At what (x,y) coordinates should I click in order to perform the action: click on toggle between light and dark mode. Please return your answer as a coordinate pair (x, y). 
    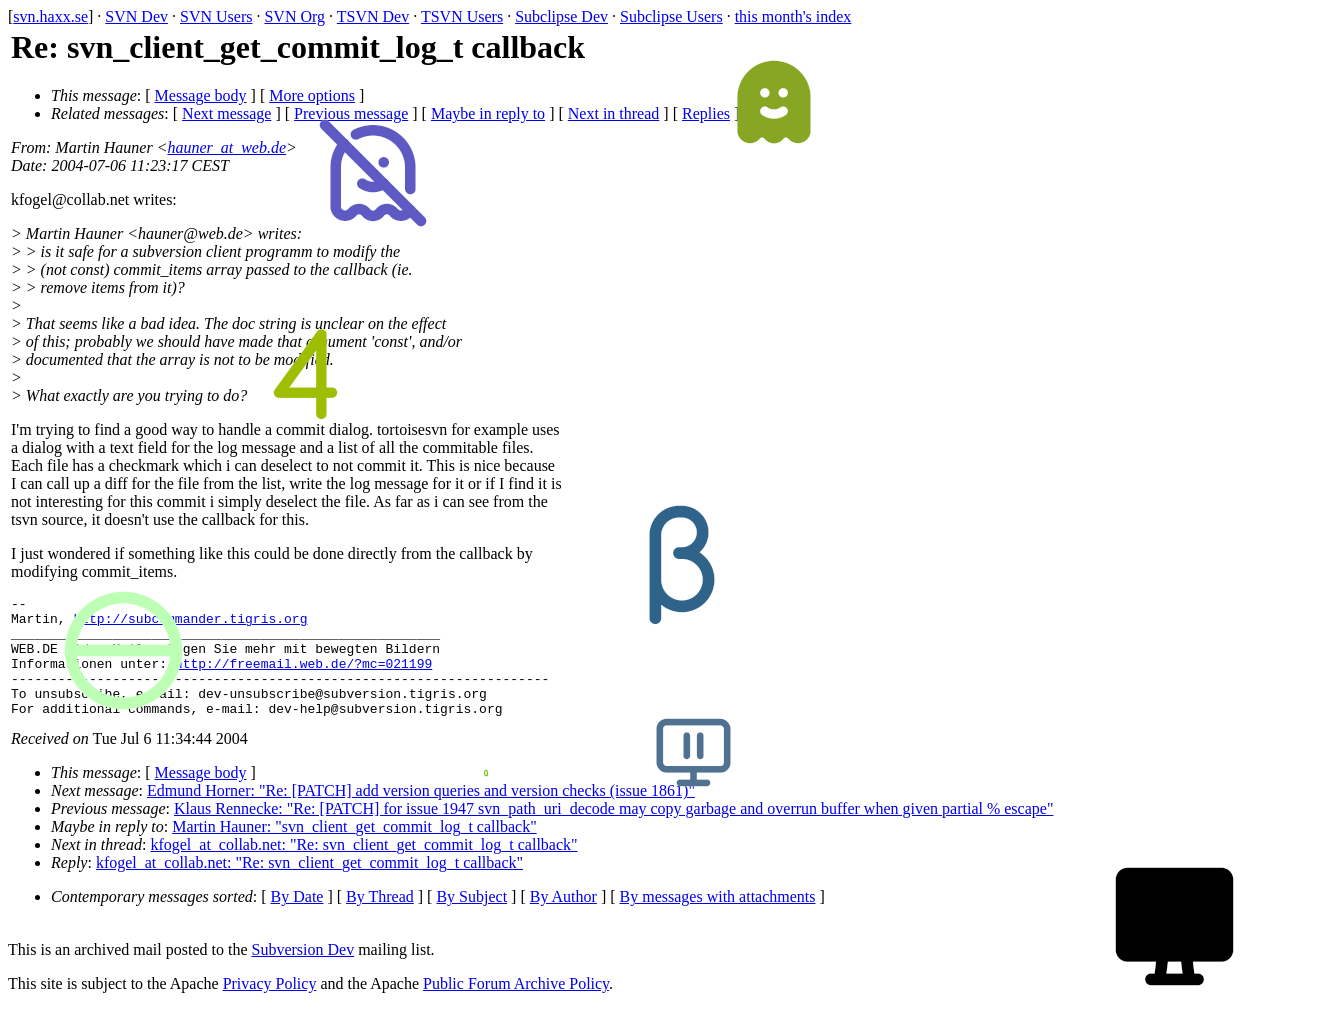
    Looking at the image, I should click on (123, 650).